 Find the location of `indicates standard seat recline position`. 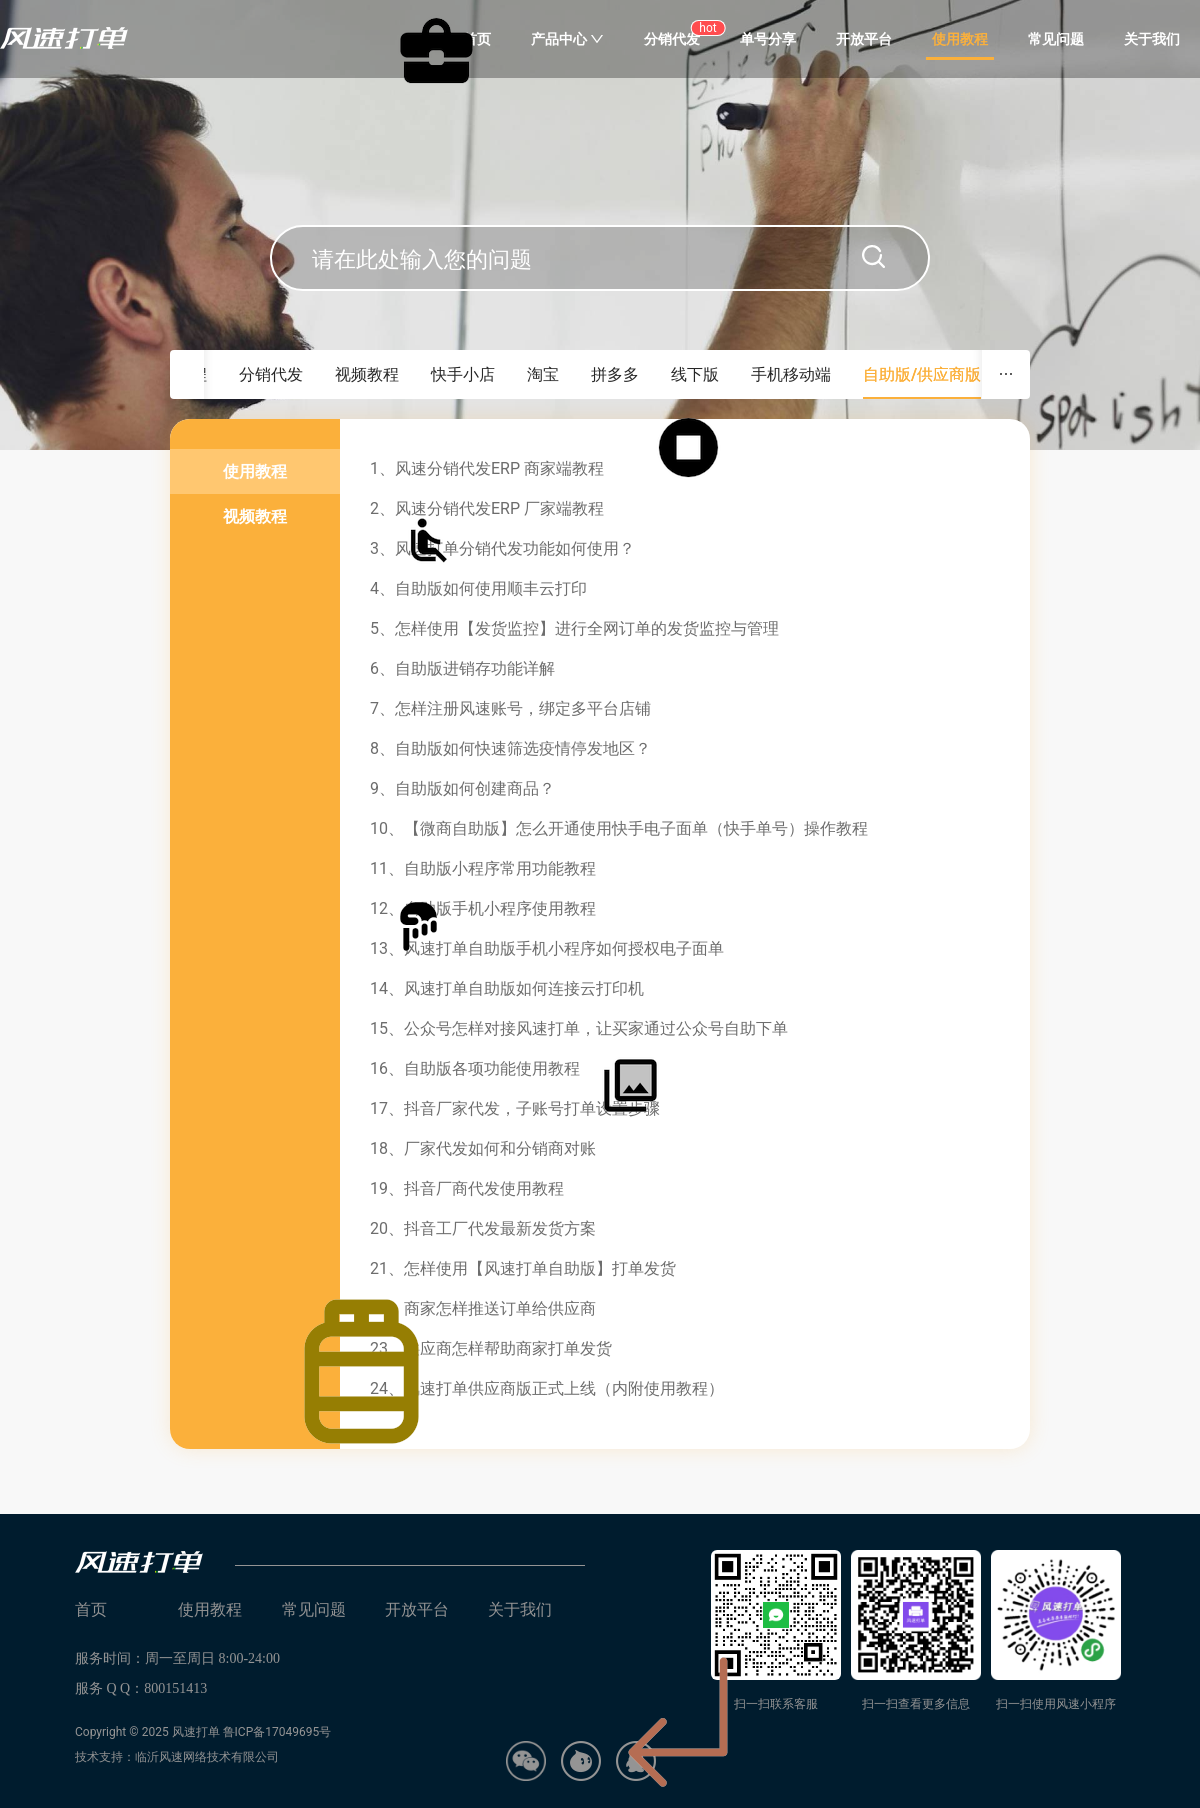

indicates standard seat recline position is located at coordinates (429, 541).